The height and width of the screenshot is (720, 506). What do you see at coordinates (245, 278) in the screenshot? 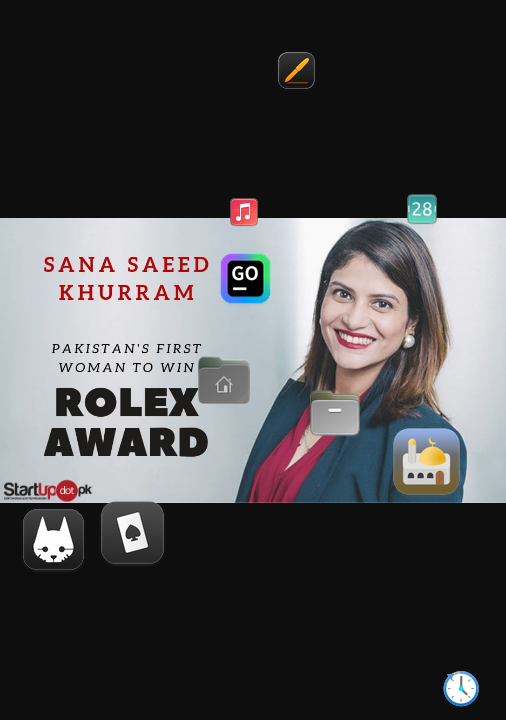
I see `open GoLand IDE application` at bounding box center [245, 278].